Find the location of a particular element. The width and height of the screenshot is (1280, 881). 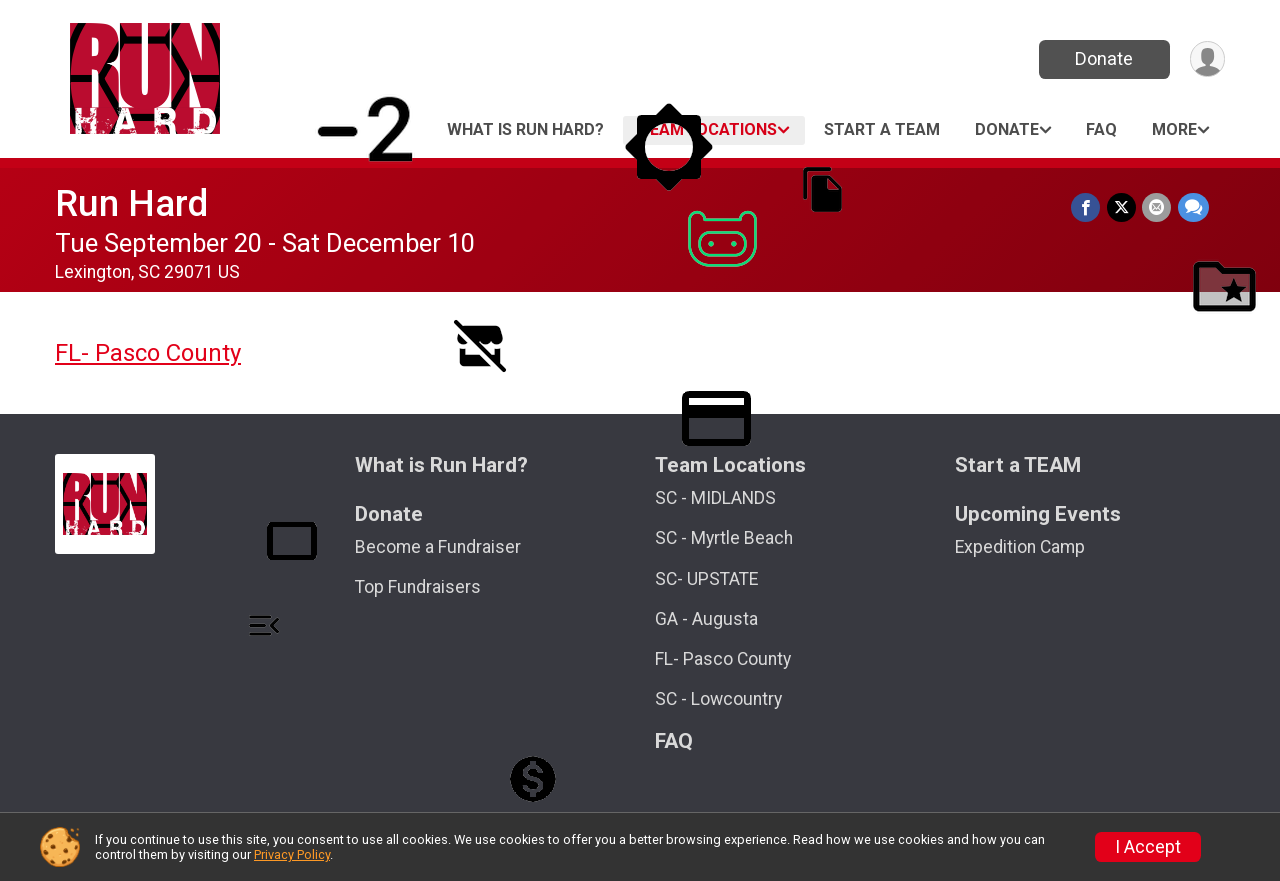

indicates a store or shop is closed is located at coordinates (480, 346).